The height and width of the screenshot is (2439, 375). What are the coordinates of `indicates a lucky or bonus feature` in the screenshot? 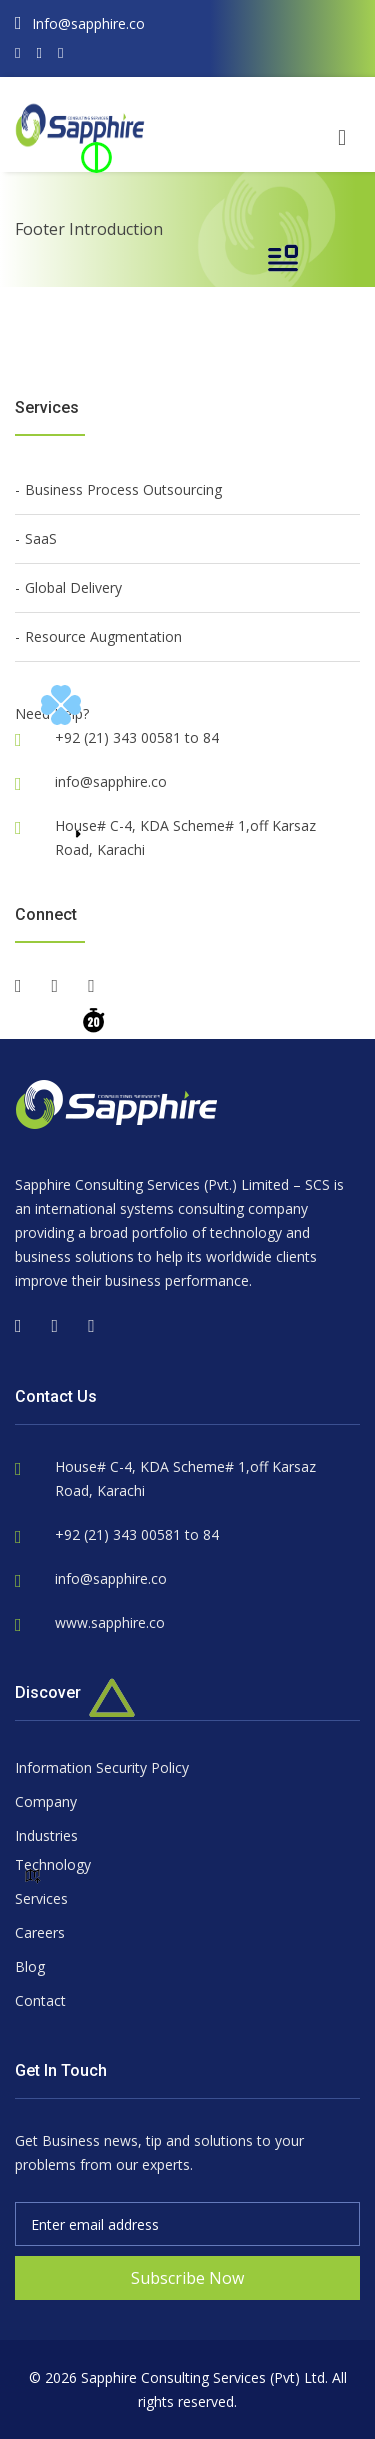 It's located at (61, 705).